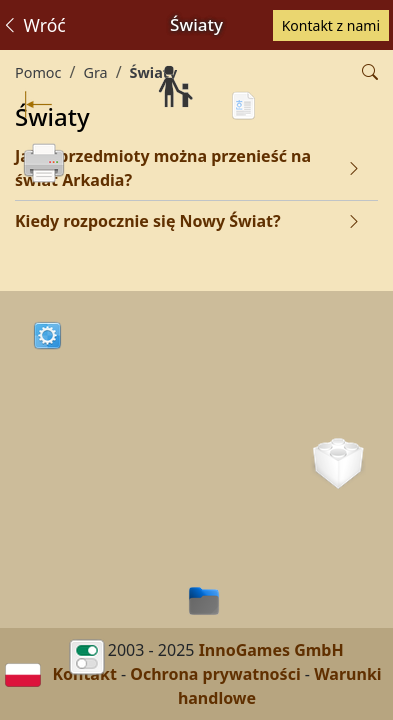 This screenshot has height=720, width=393. I want to click on hancom hangul word processor document file, so click(243, 105).